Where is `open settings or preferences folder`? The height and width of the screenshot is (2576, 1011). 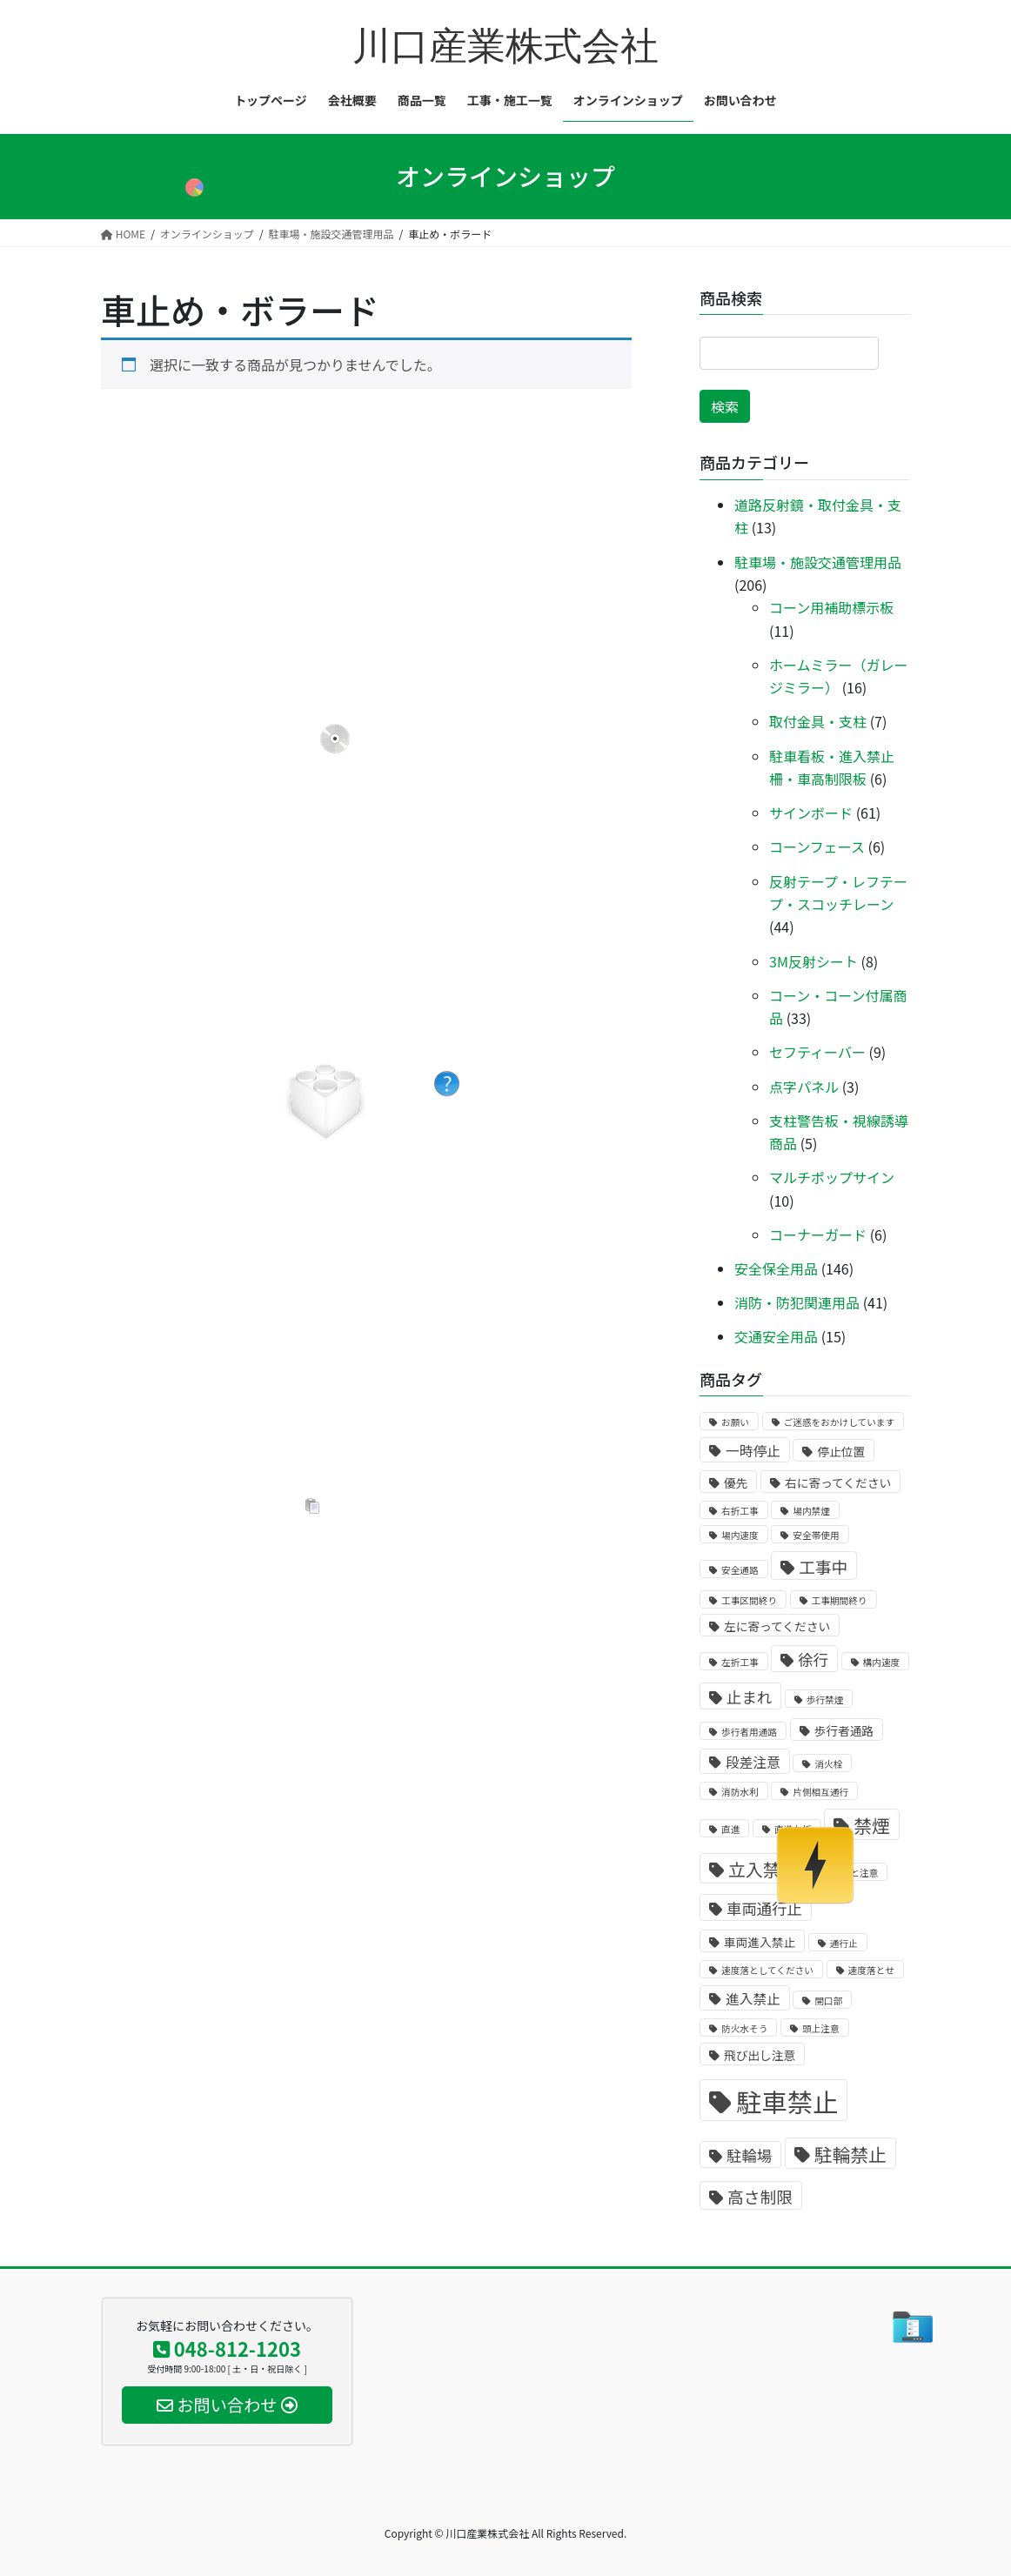 open settings or preferences folder is located at coordinates (913, 2328).